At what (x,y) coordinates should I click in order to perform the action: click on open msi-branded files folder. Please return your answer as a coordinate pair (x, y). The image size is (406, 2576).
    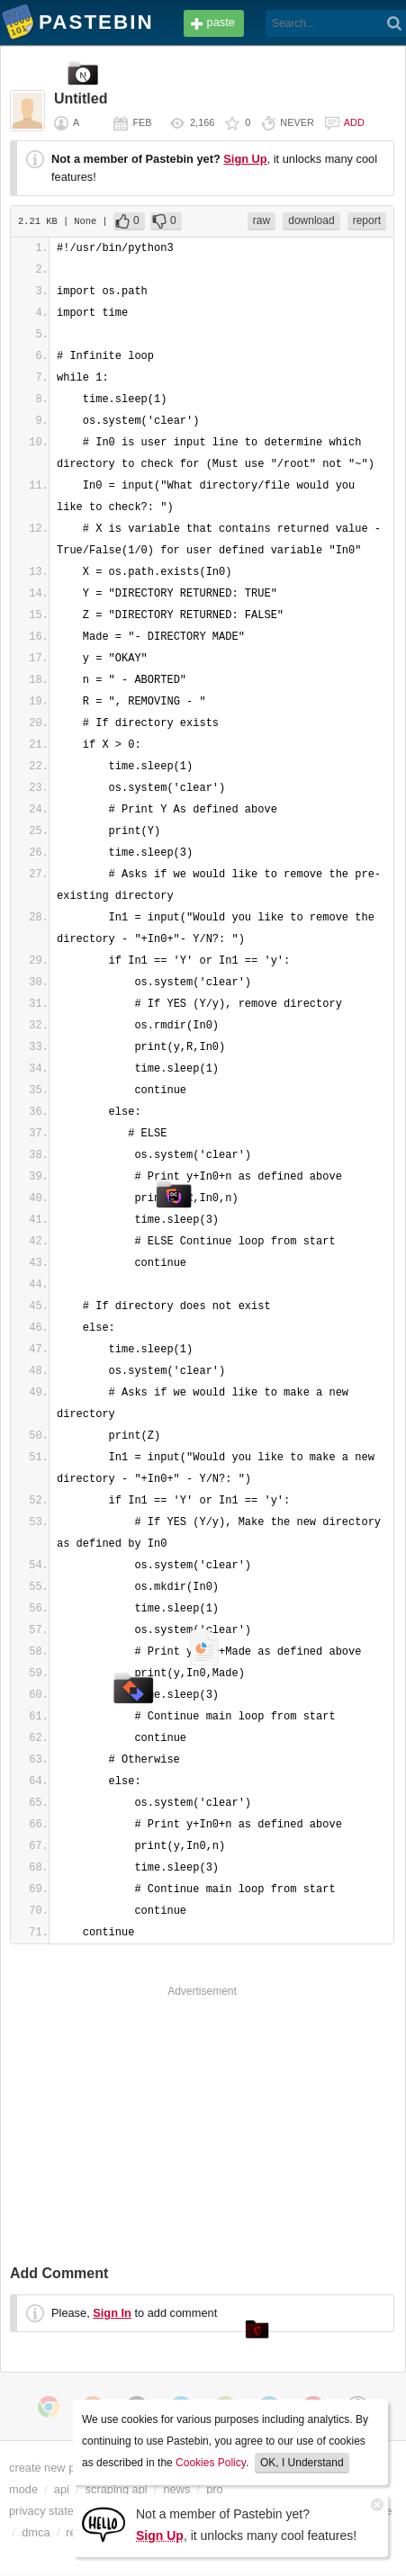
    Looking at the image, I should click on (257, 2329).